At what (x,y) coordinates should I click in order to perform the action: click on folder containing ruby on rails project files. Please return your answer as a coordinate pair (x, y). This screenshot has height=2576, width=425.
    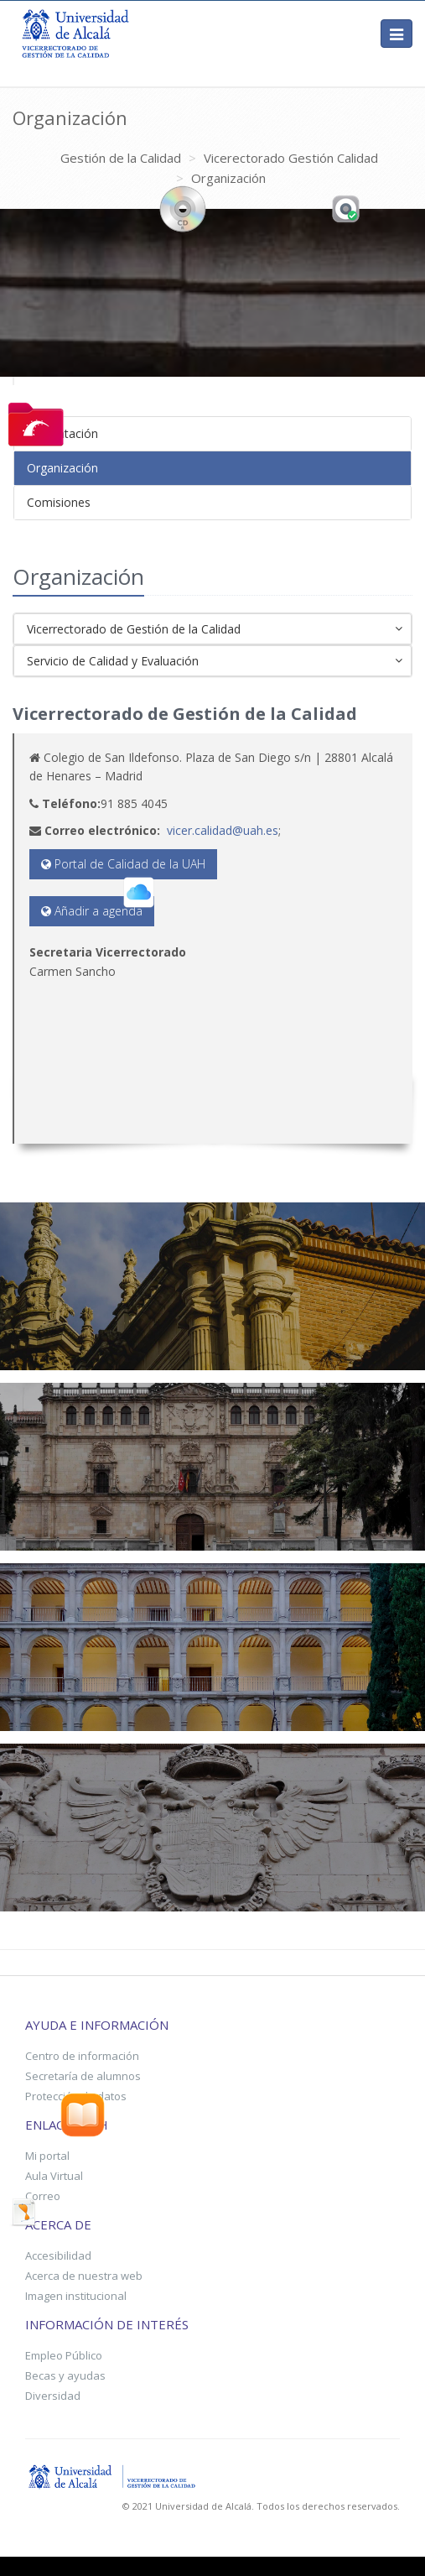
    Looking at the image, I should click on (35, 425).